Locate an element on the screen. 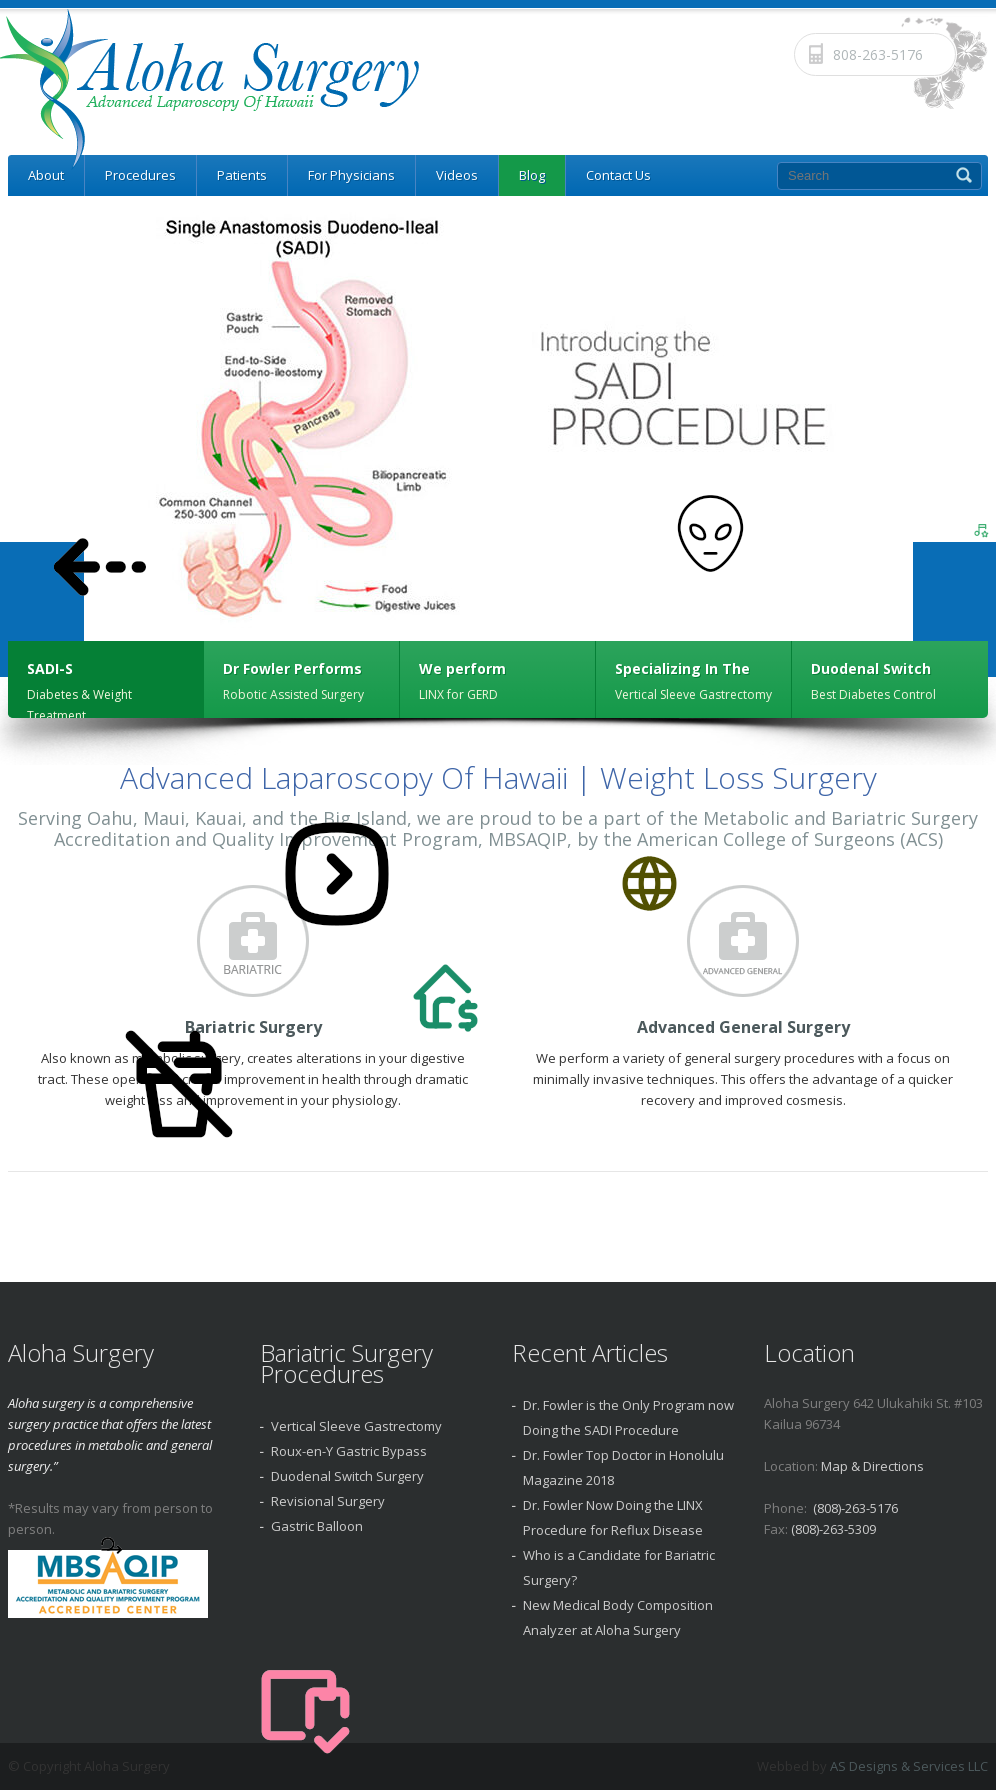  iterate or repeat a process is located at coordinates (111, 1545).